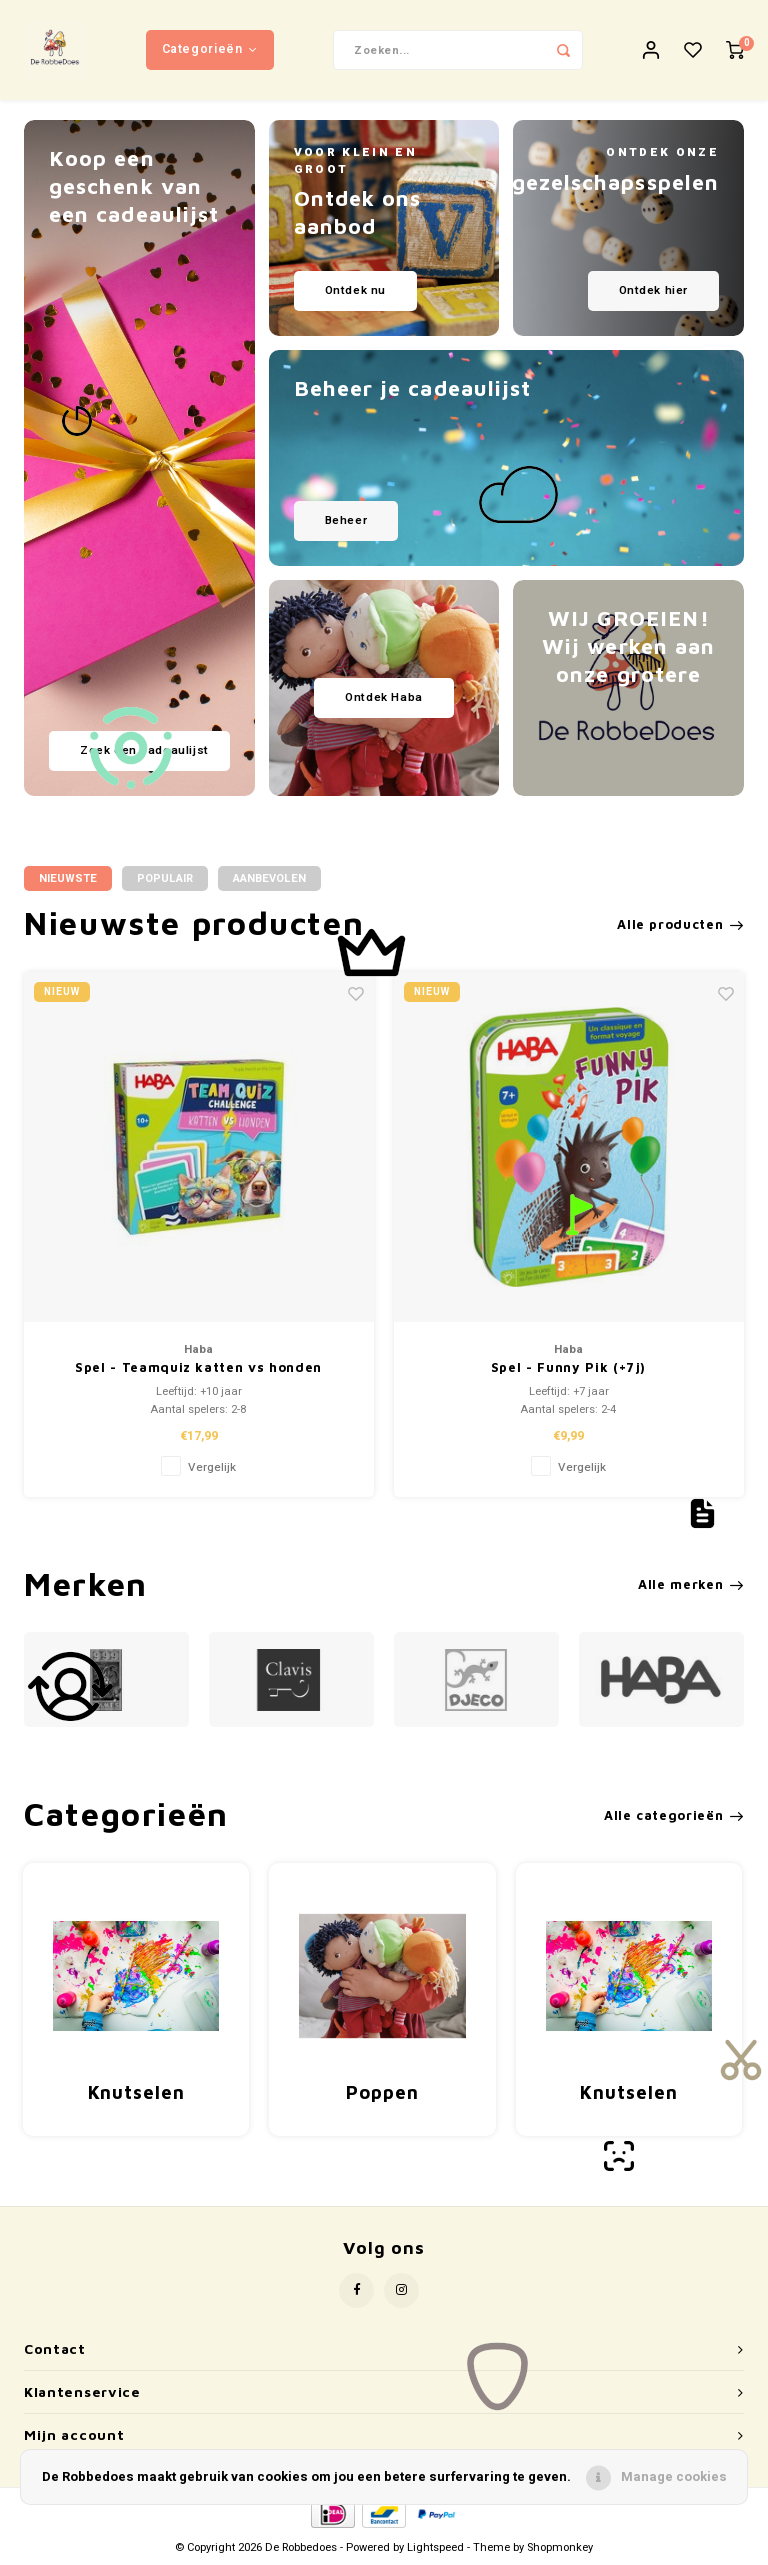  I want to click on view document contents, so click(702, 1513).